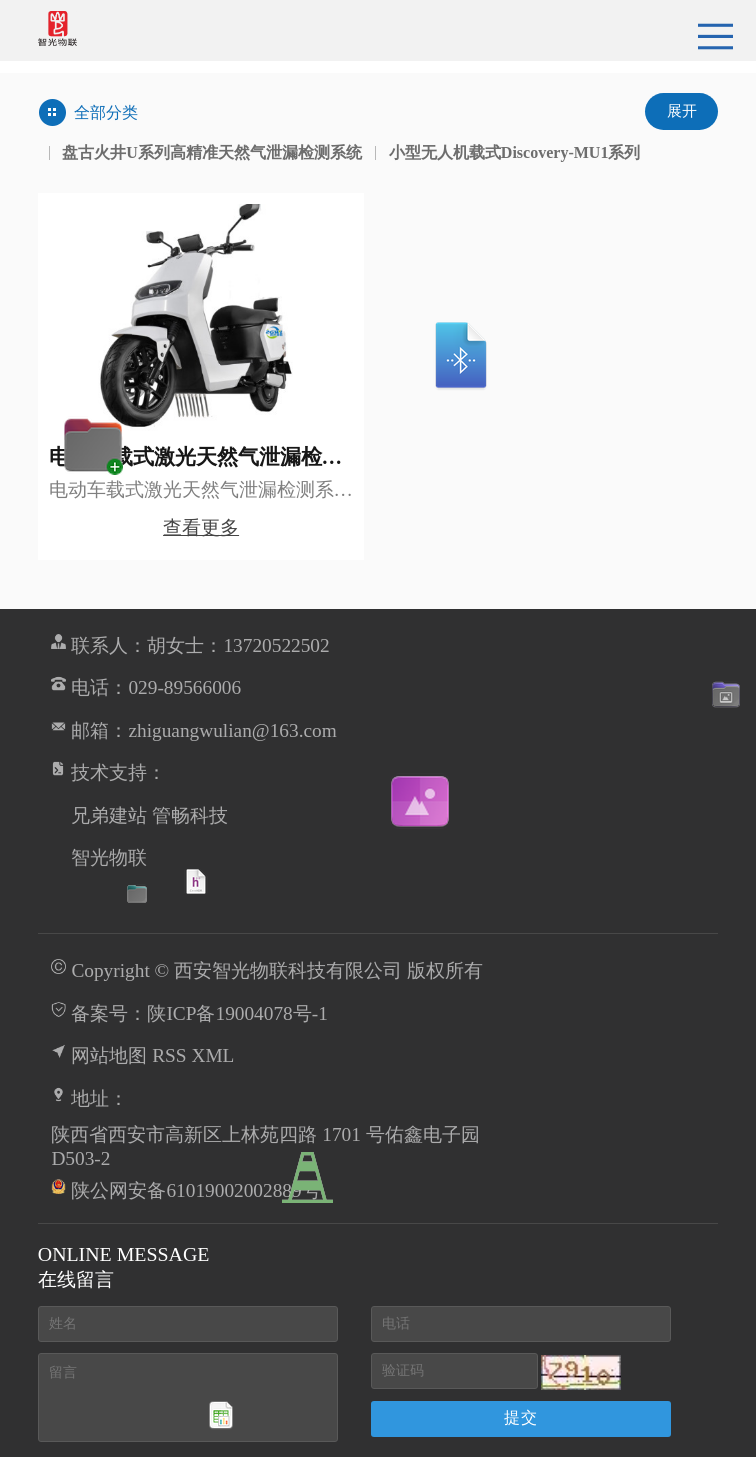  What do you see at coordinates (137, 894) in the screenshot?
I see `open folder to view contents` at bounding box center [137, 894].